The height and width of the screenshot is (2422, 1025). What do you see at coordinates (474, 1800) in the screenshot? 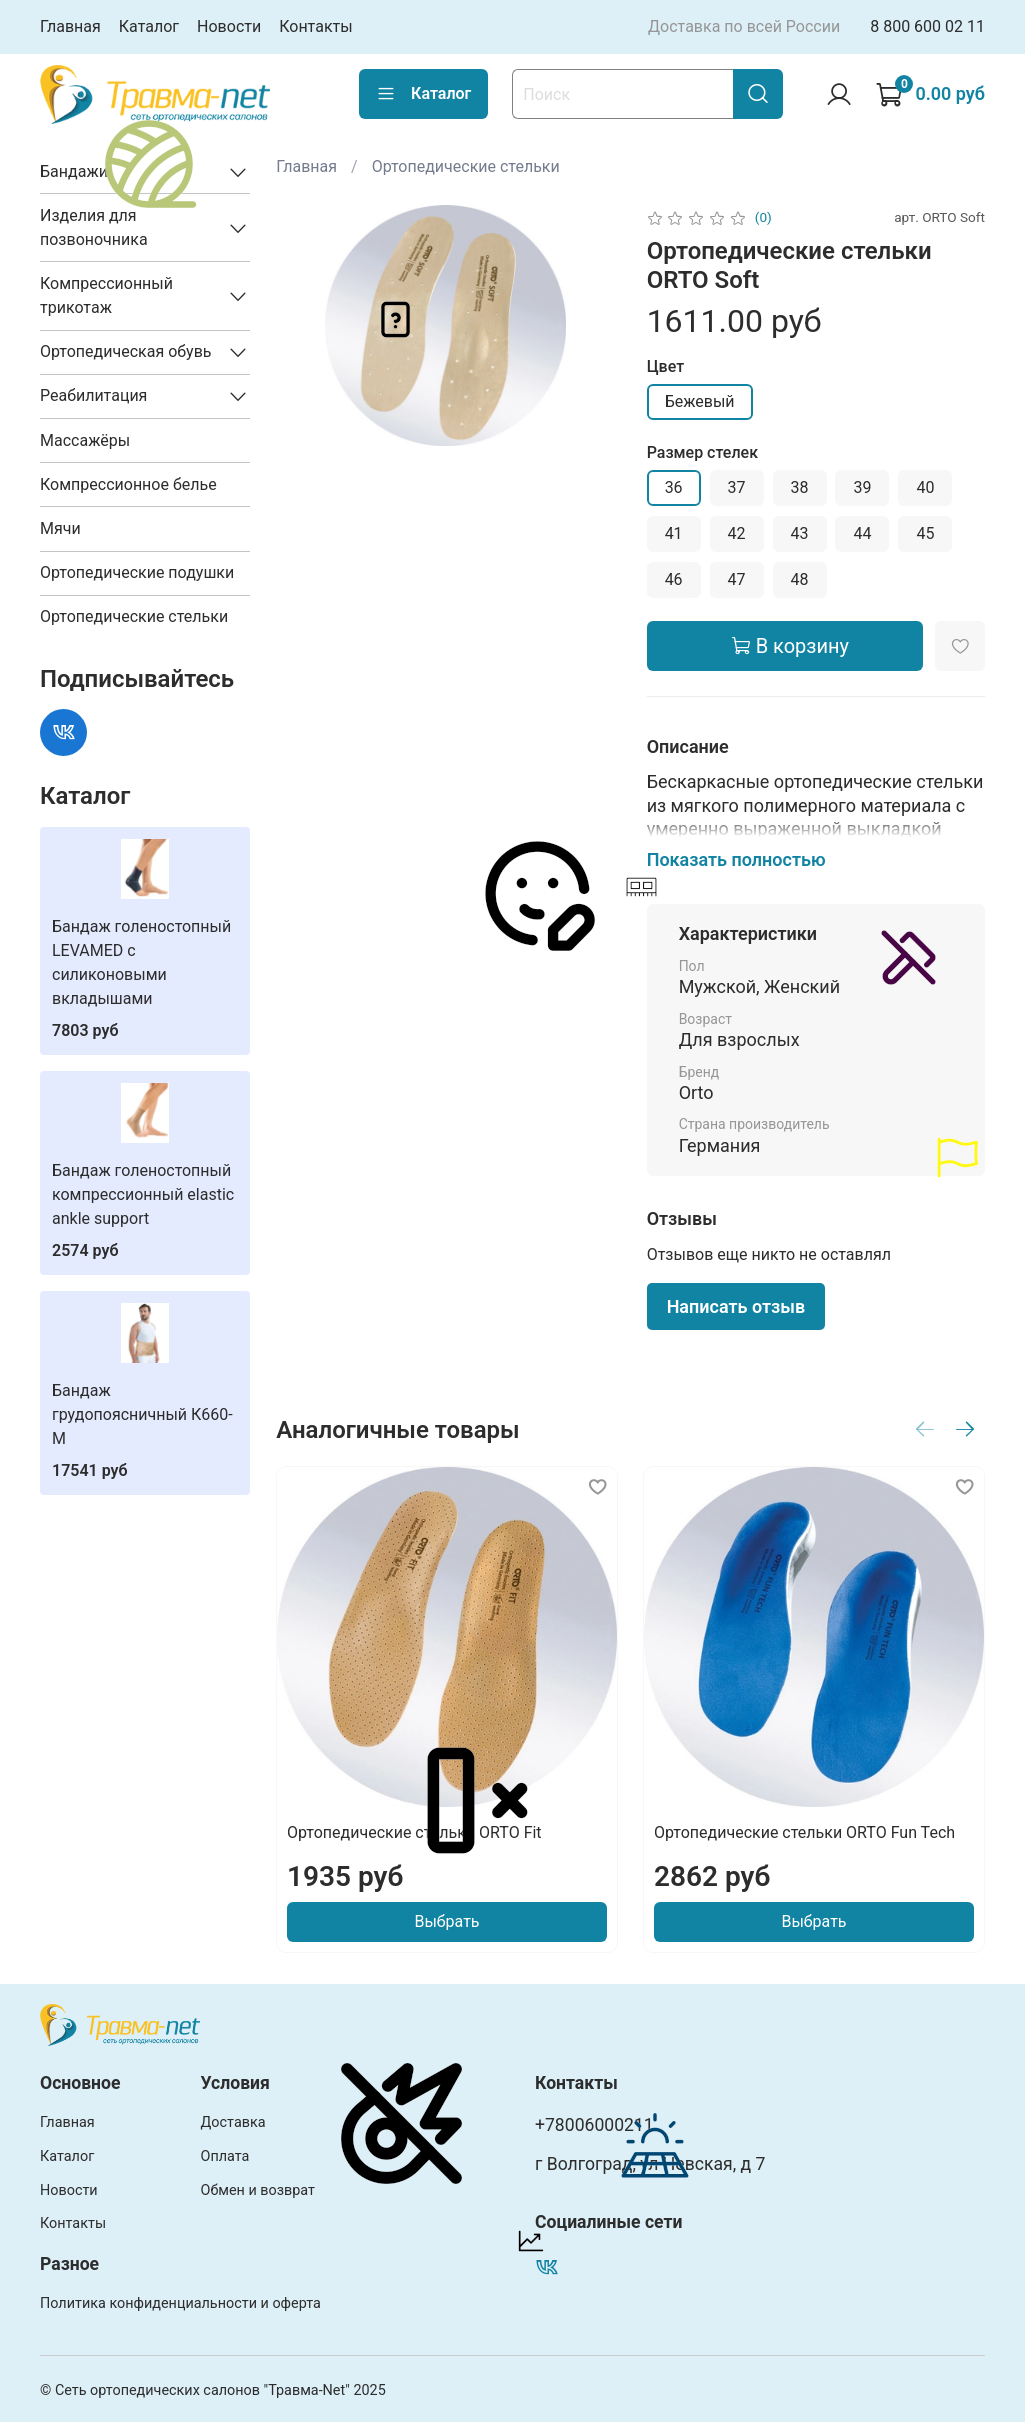
I see `remove a column from a table or layout` at bounding box center [474, 1800].